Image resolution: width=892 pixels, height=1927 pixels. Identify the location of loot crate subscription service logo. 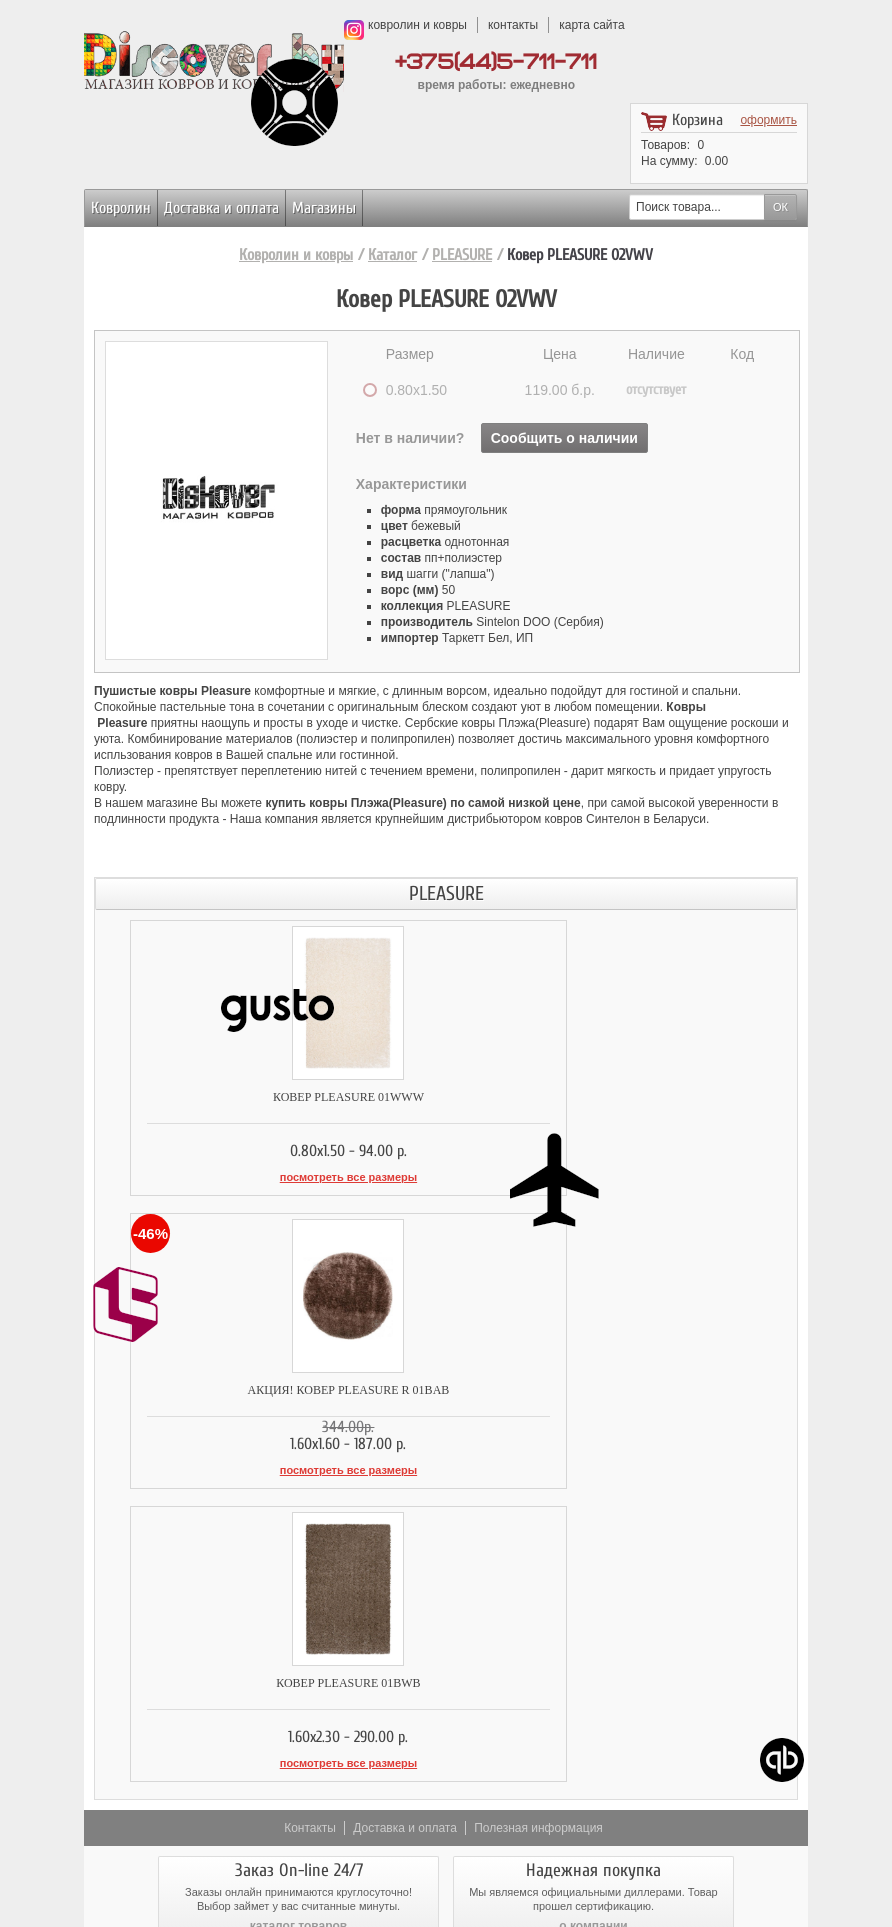
(125, 1304).